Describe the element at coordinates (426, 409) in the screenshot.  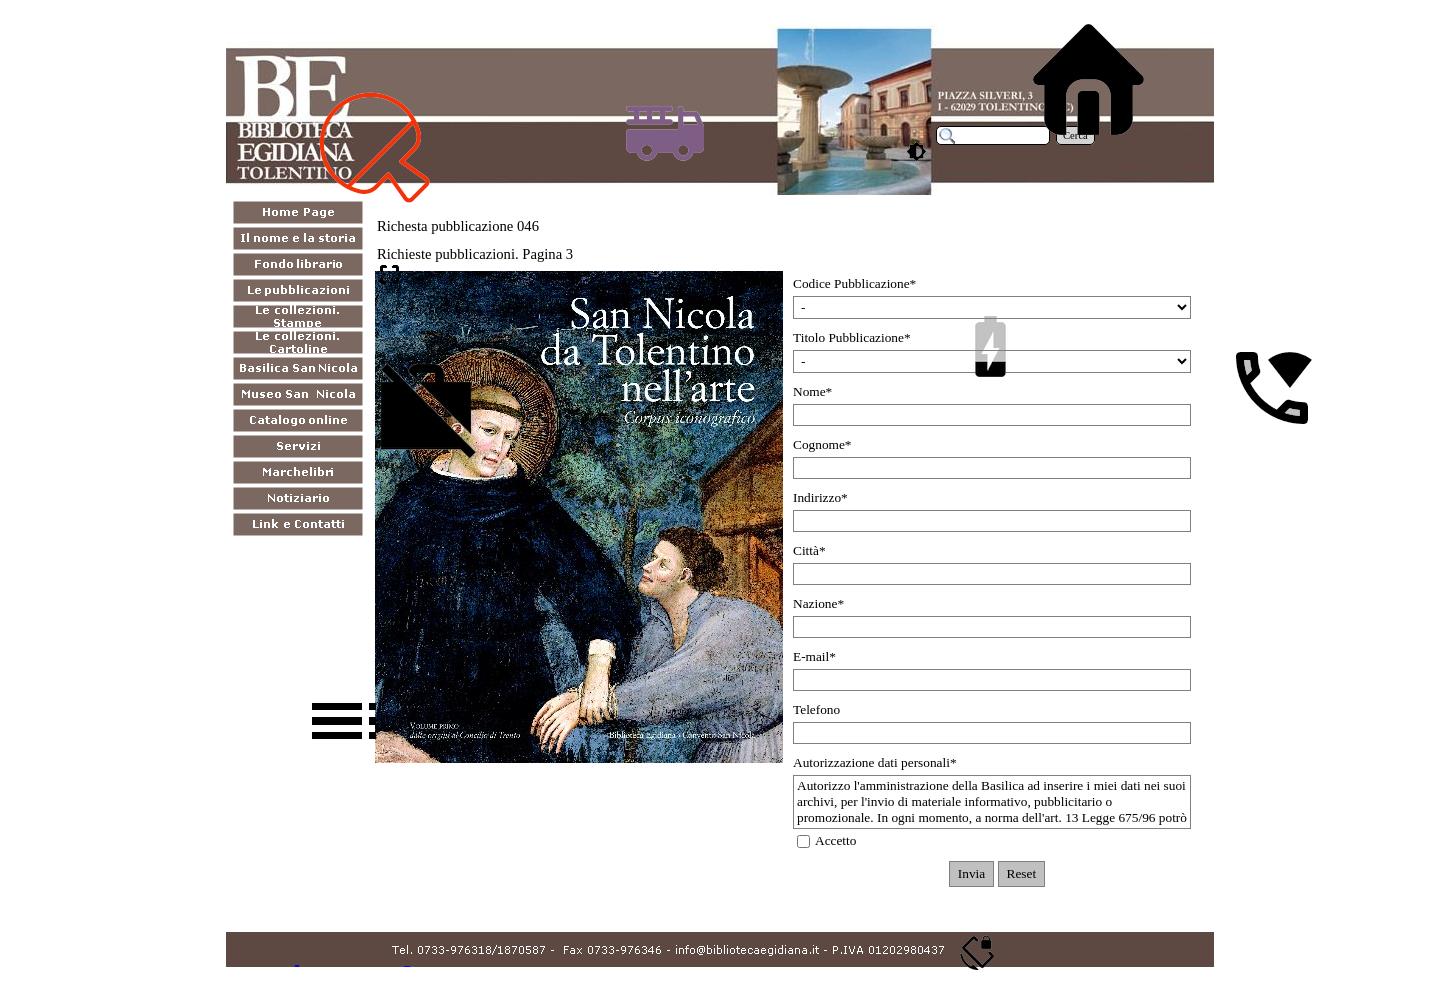
I see `indicates work mode is disabled` at that location.